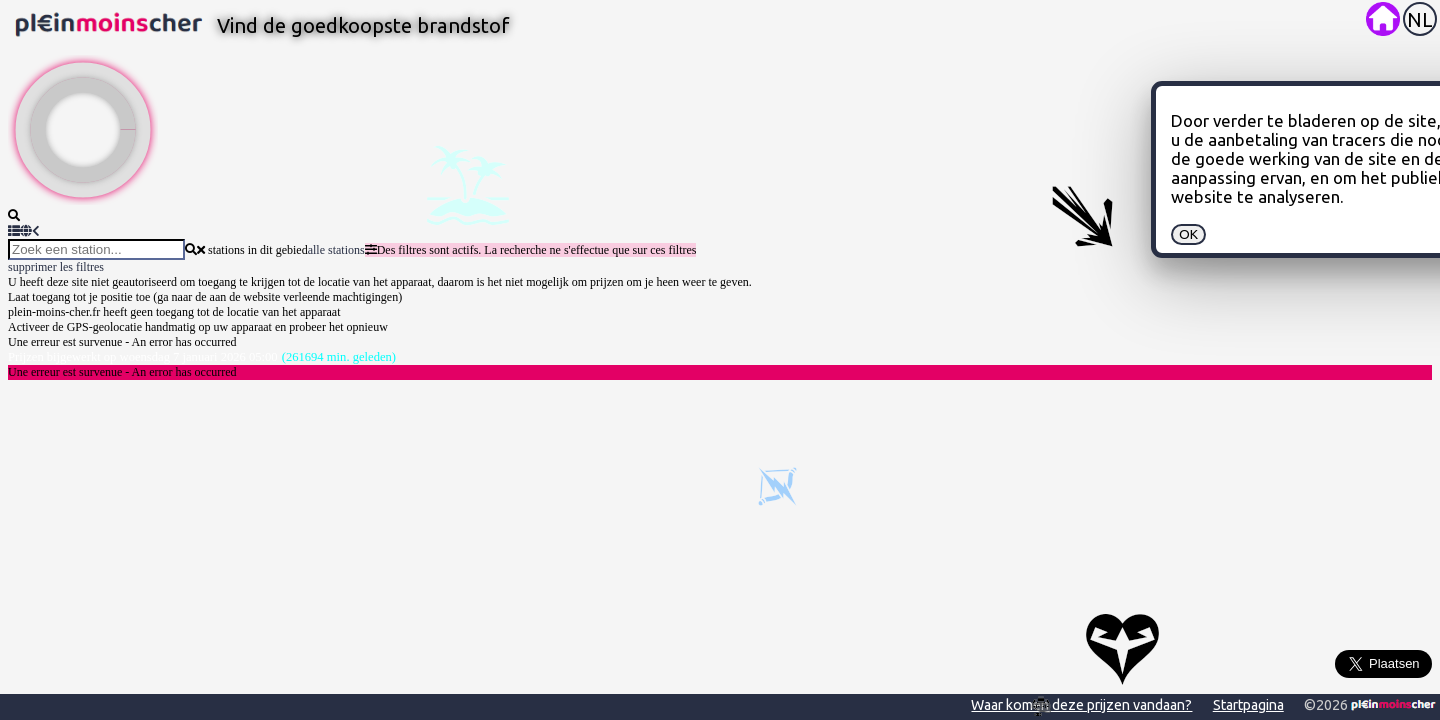  I want to click on access gaming features or game center, so click(1041, 706).